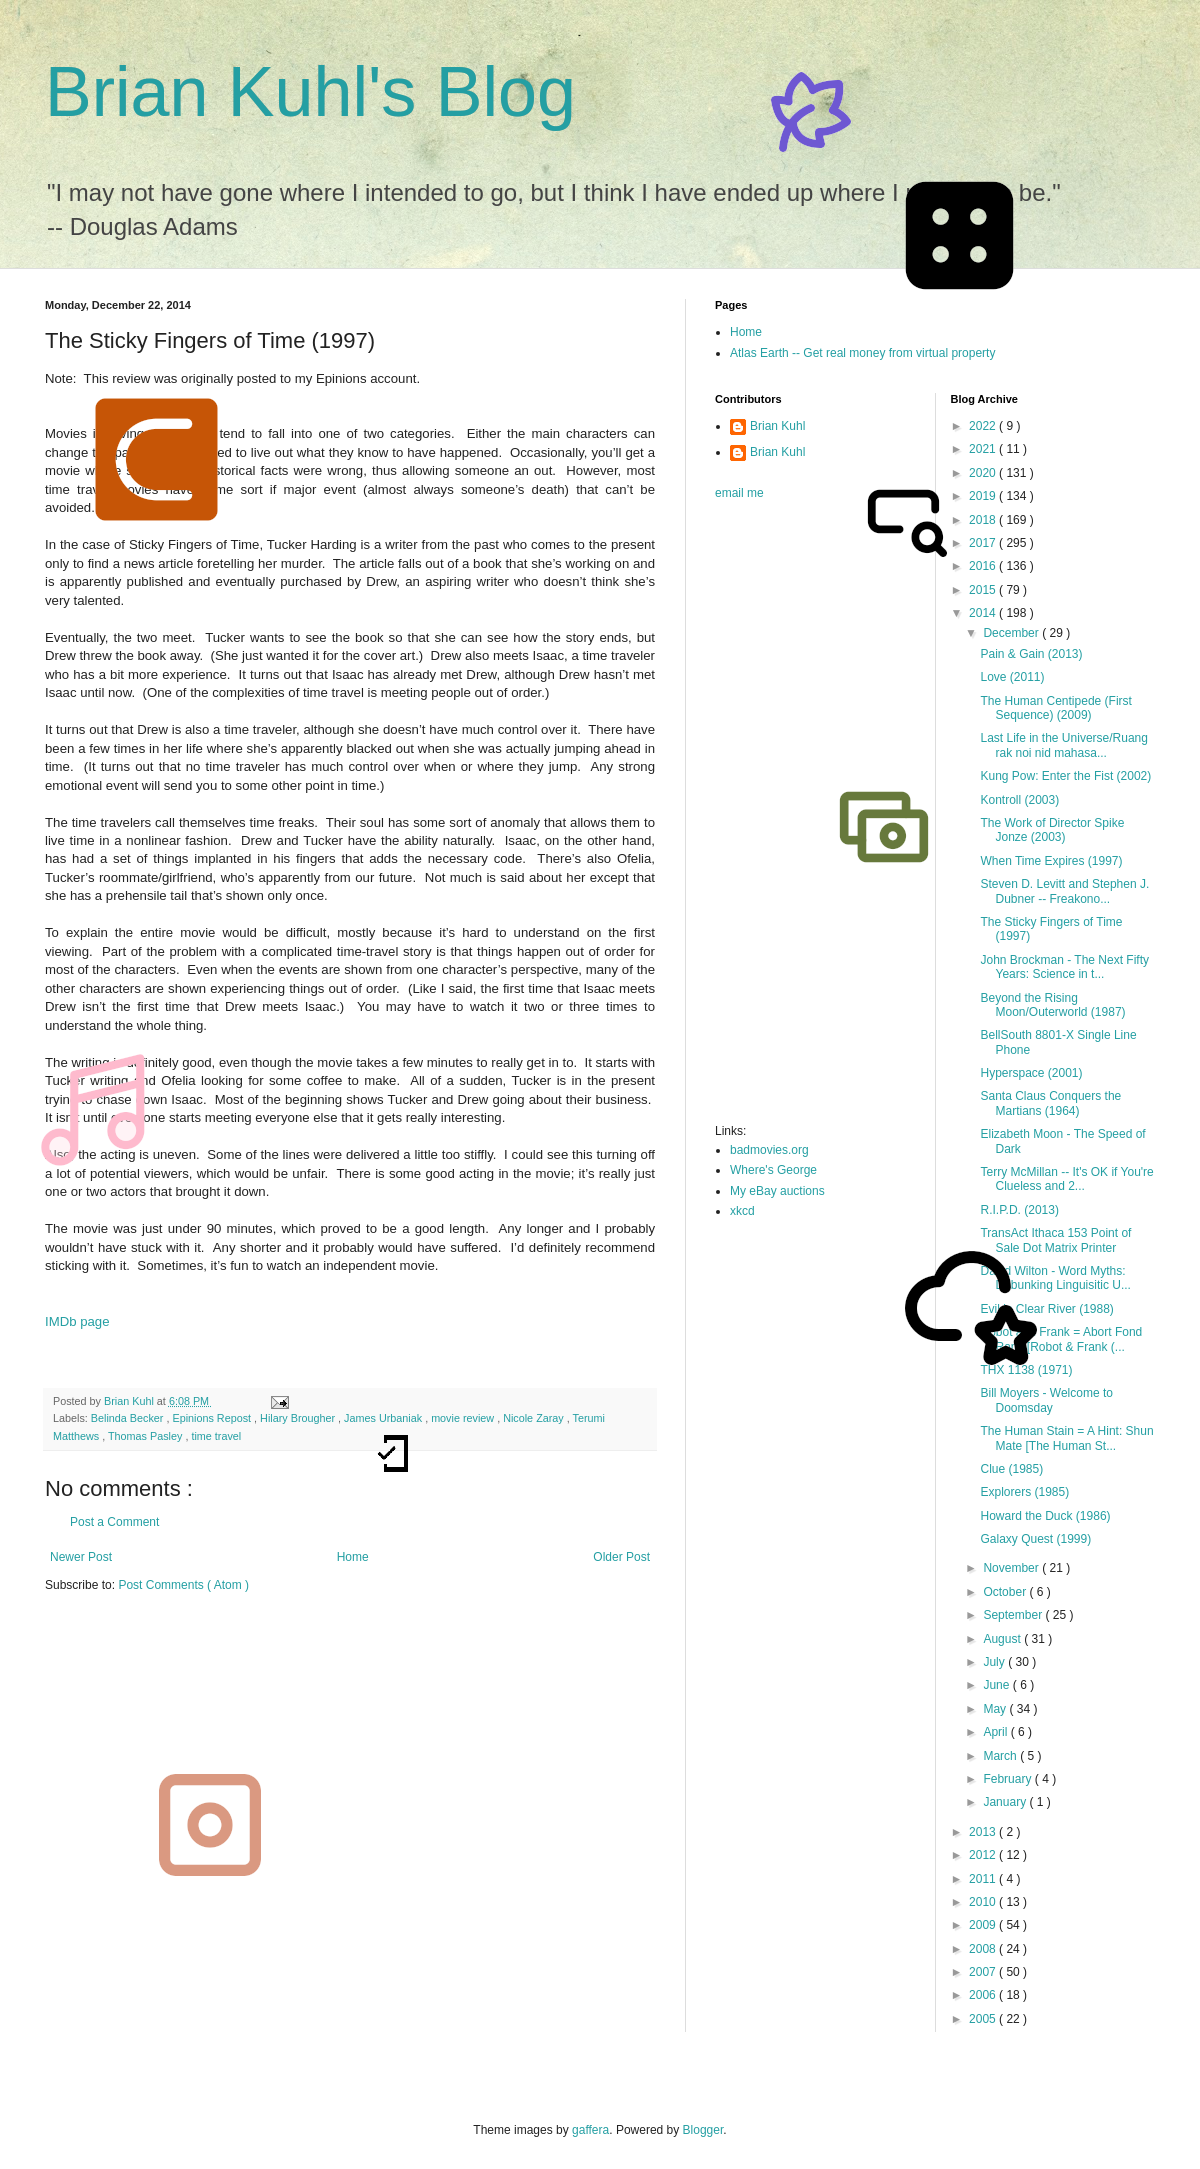 The height and width of the screenshot is (2169, 1200). What do you see at coordinates (392, 1453) in the screenshot?
I see `indicates mobile-optimized or responsive content` at bounding box center [392, 1453].